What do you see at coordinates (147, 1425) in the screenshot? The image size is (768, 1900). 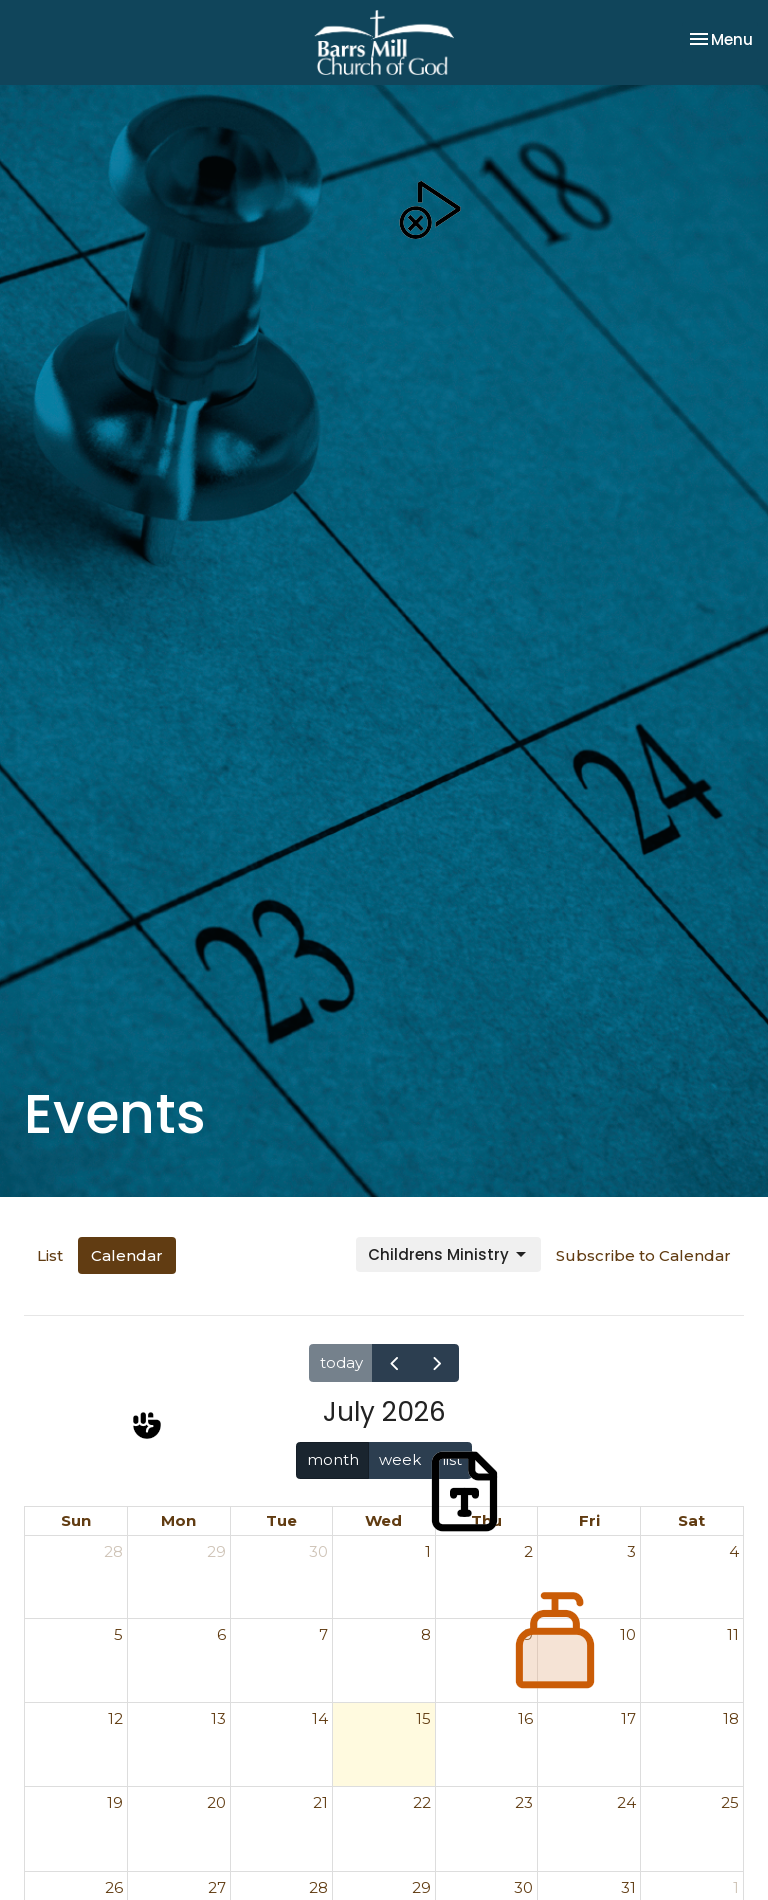 I see `indicates solidarity or support action` at bounding box center [147, 1425].